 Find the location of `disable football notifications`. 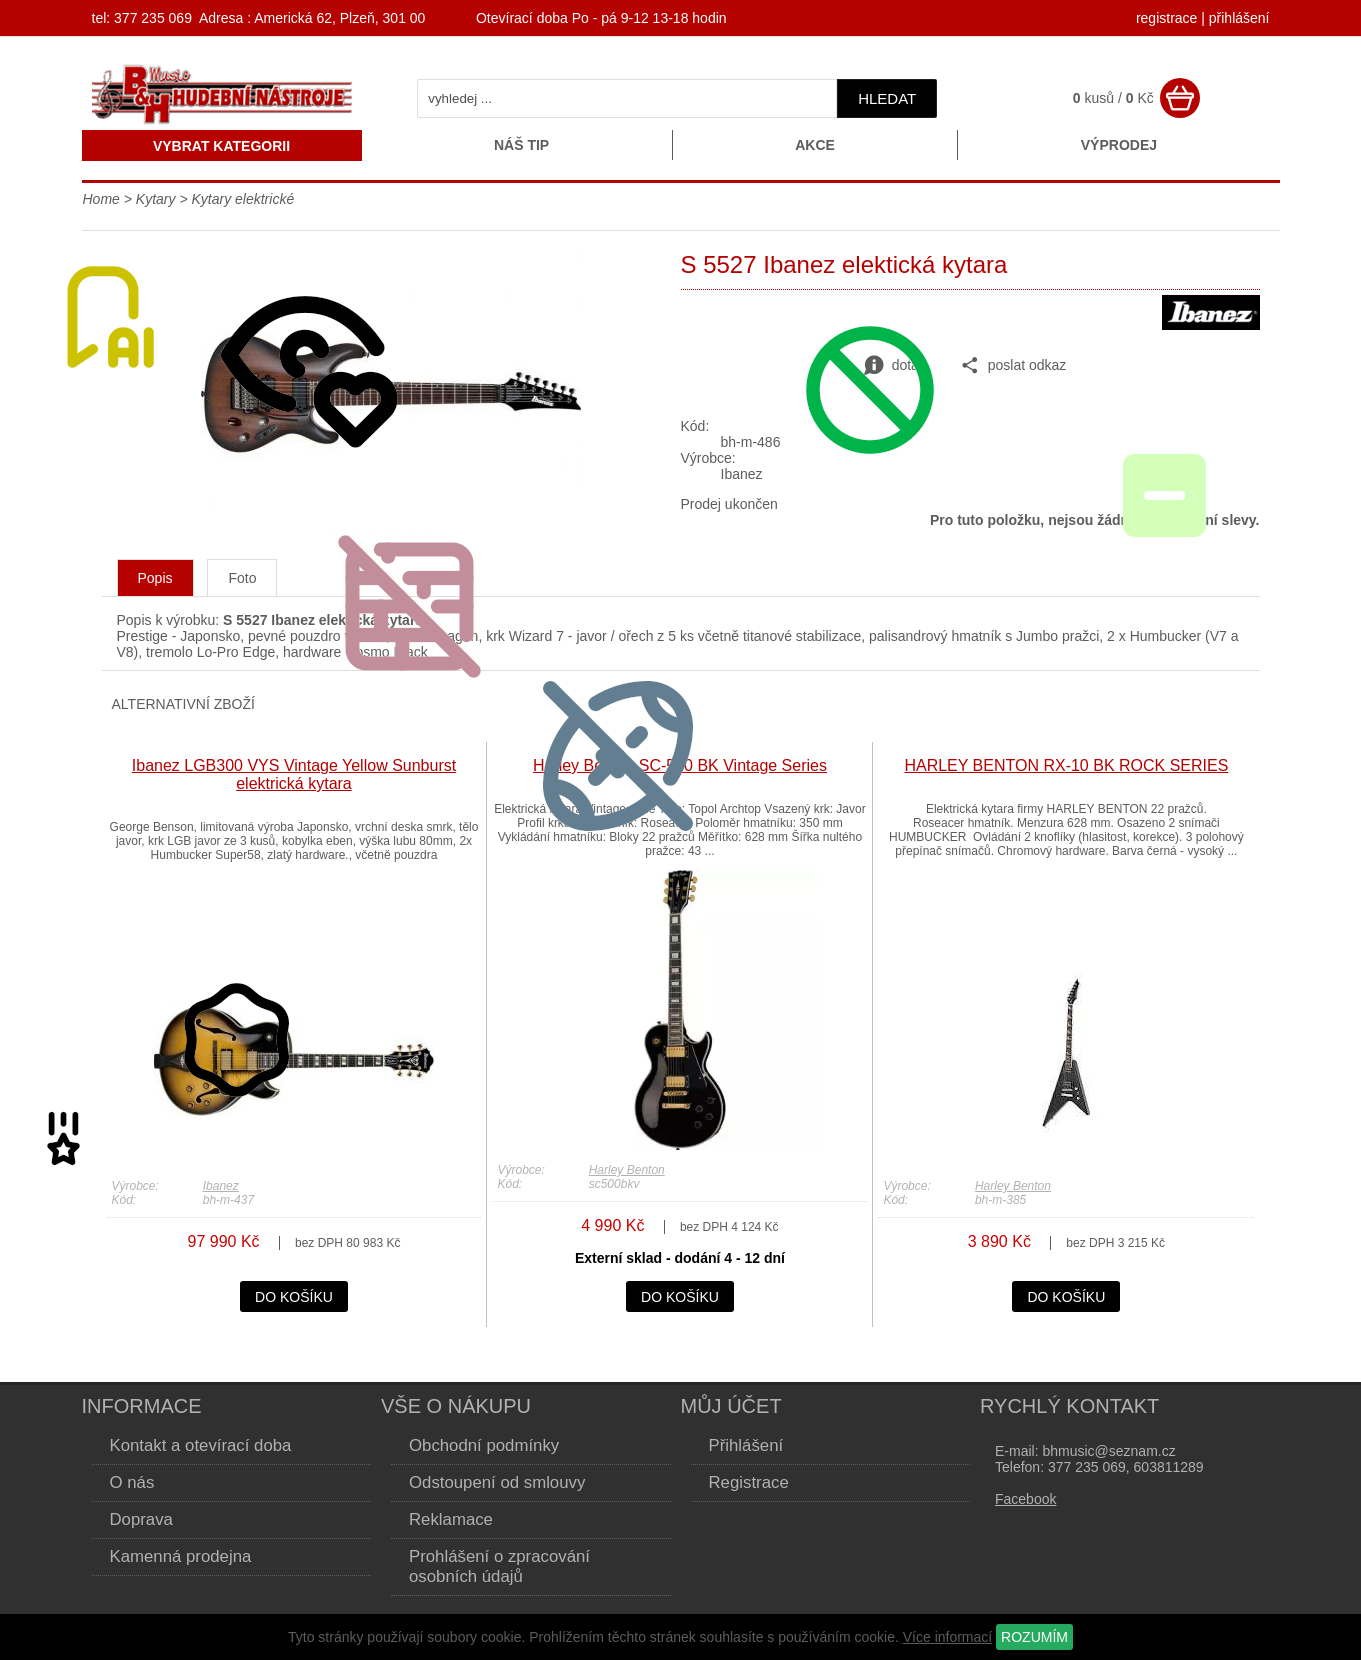

disable football notifications is located at coordinates (618, 756).